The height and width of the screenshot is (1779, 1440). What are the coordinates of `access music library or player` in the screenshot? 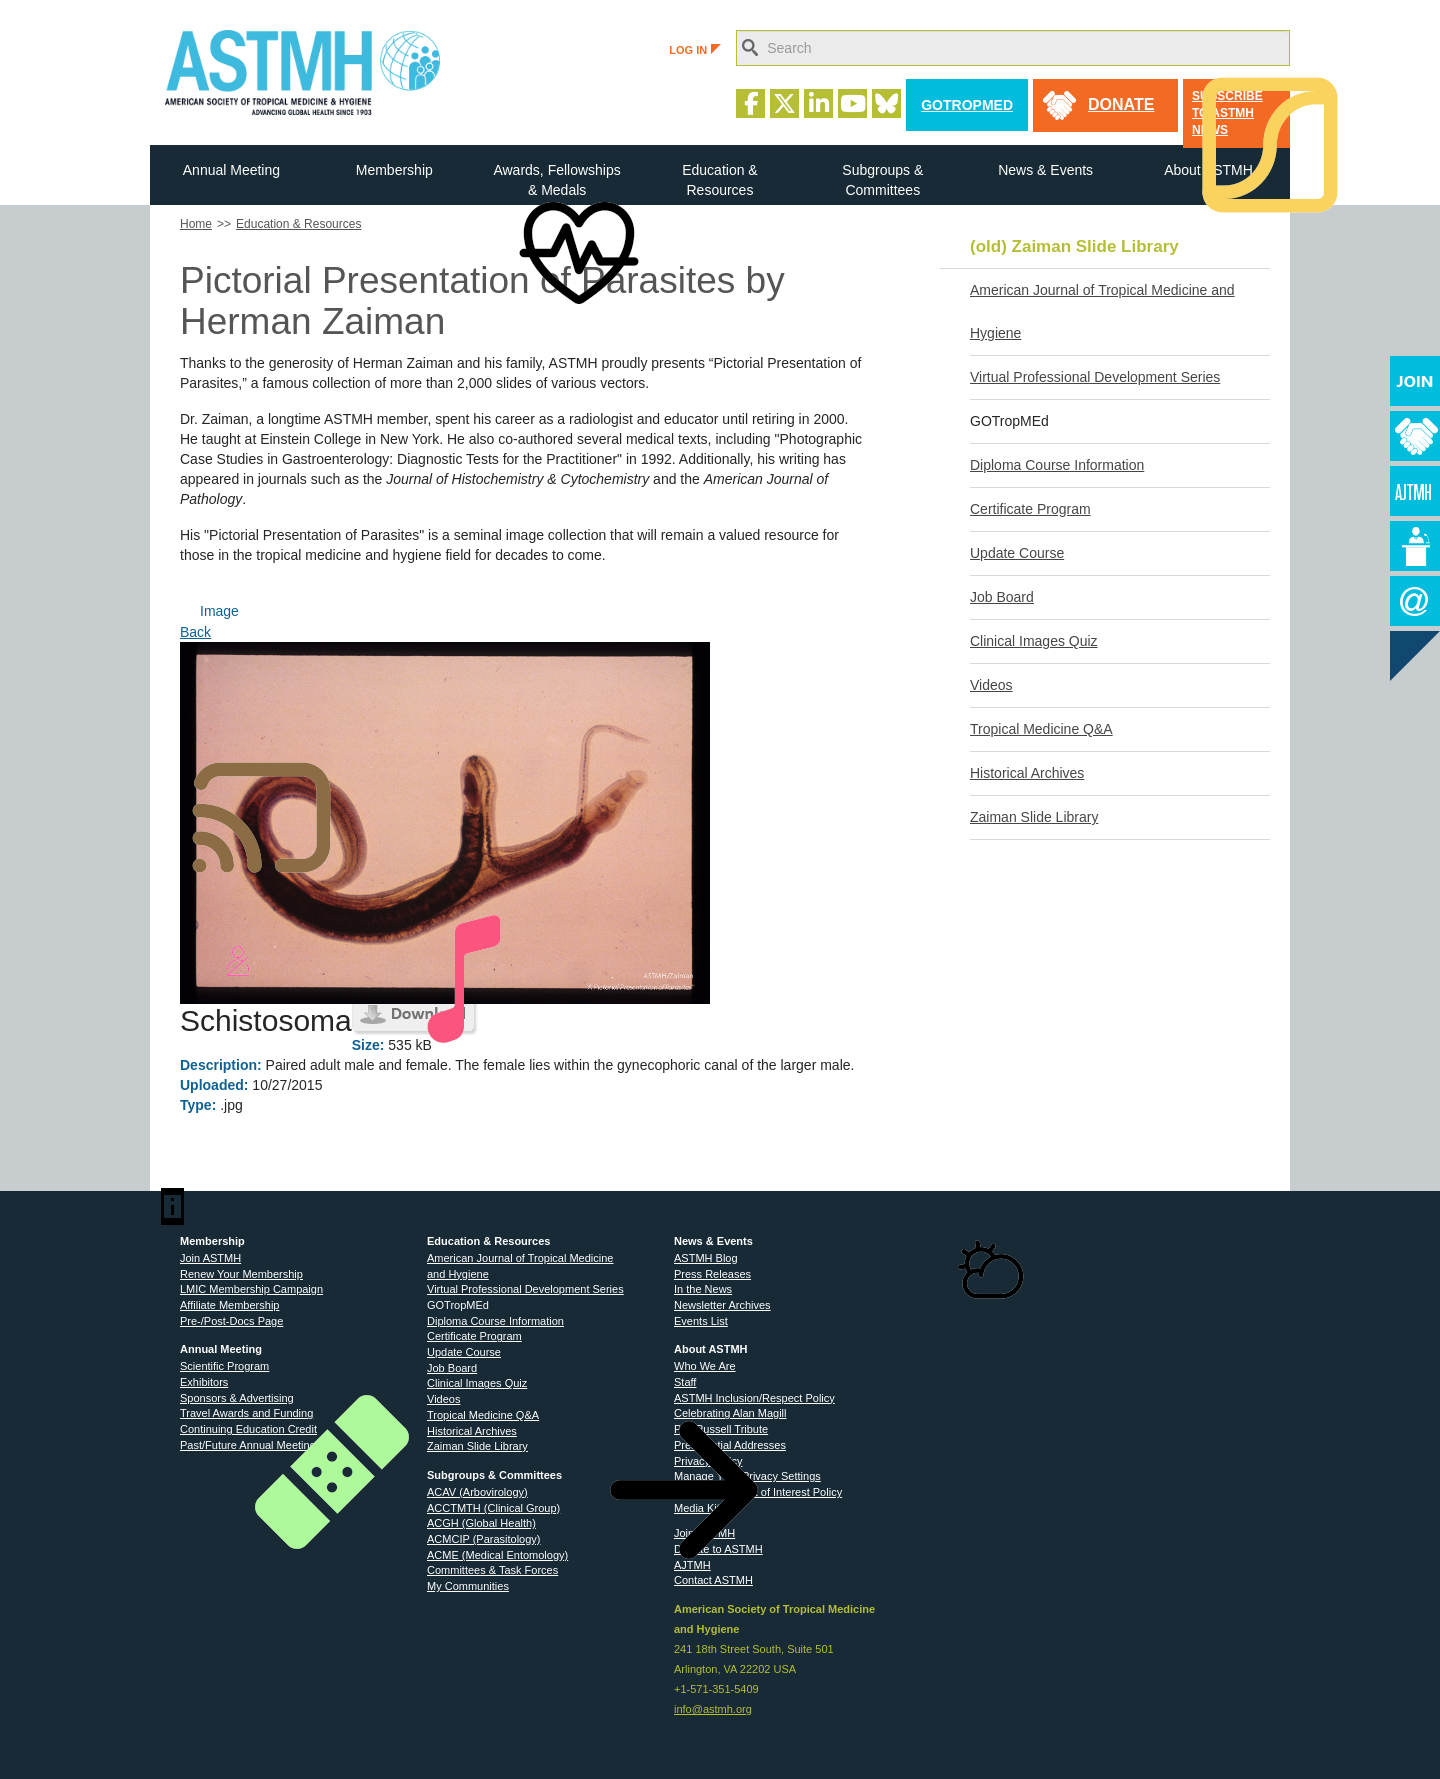 It's located at (464, 979).